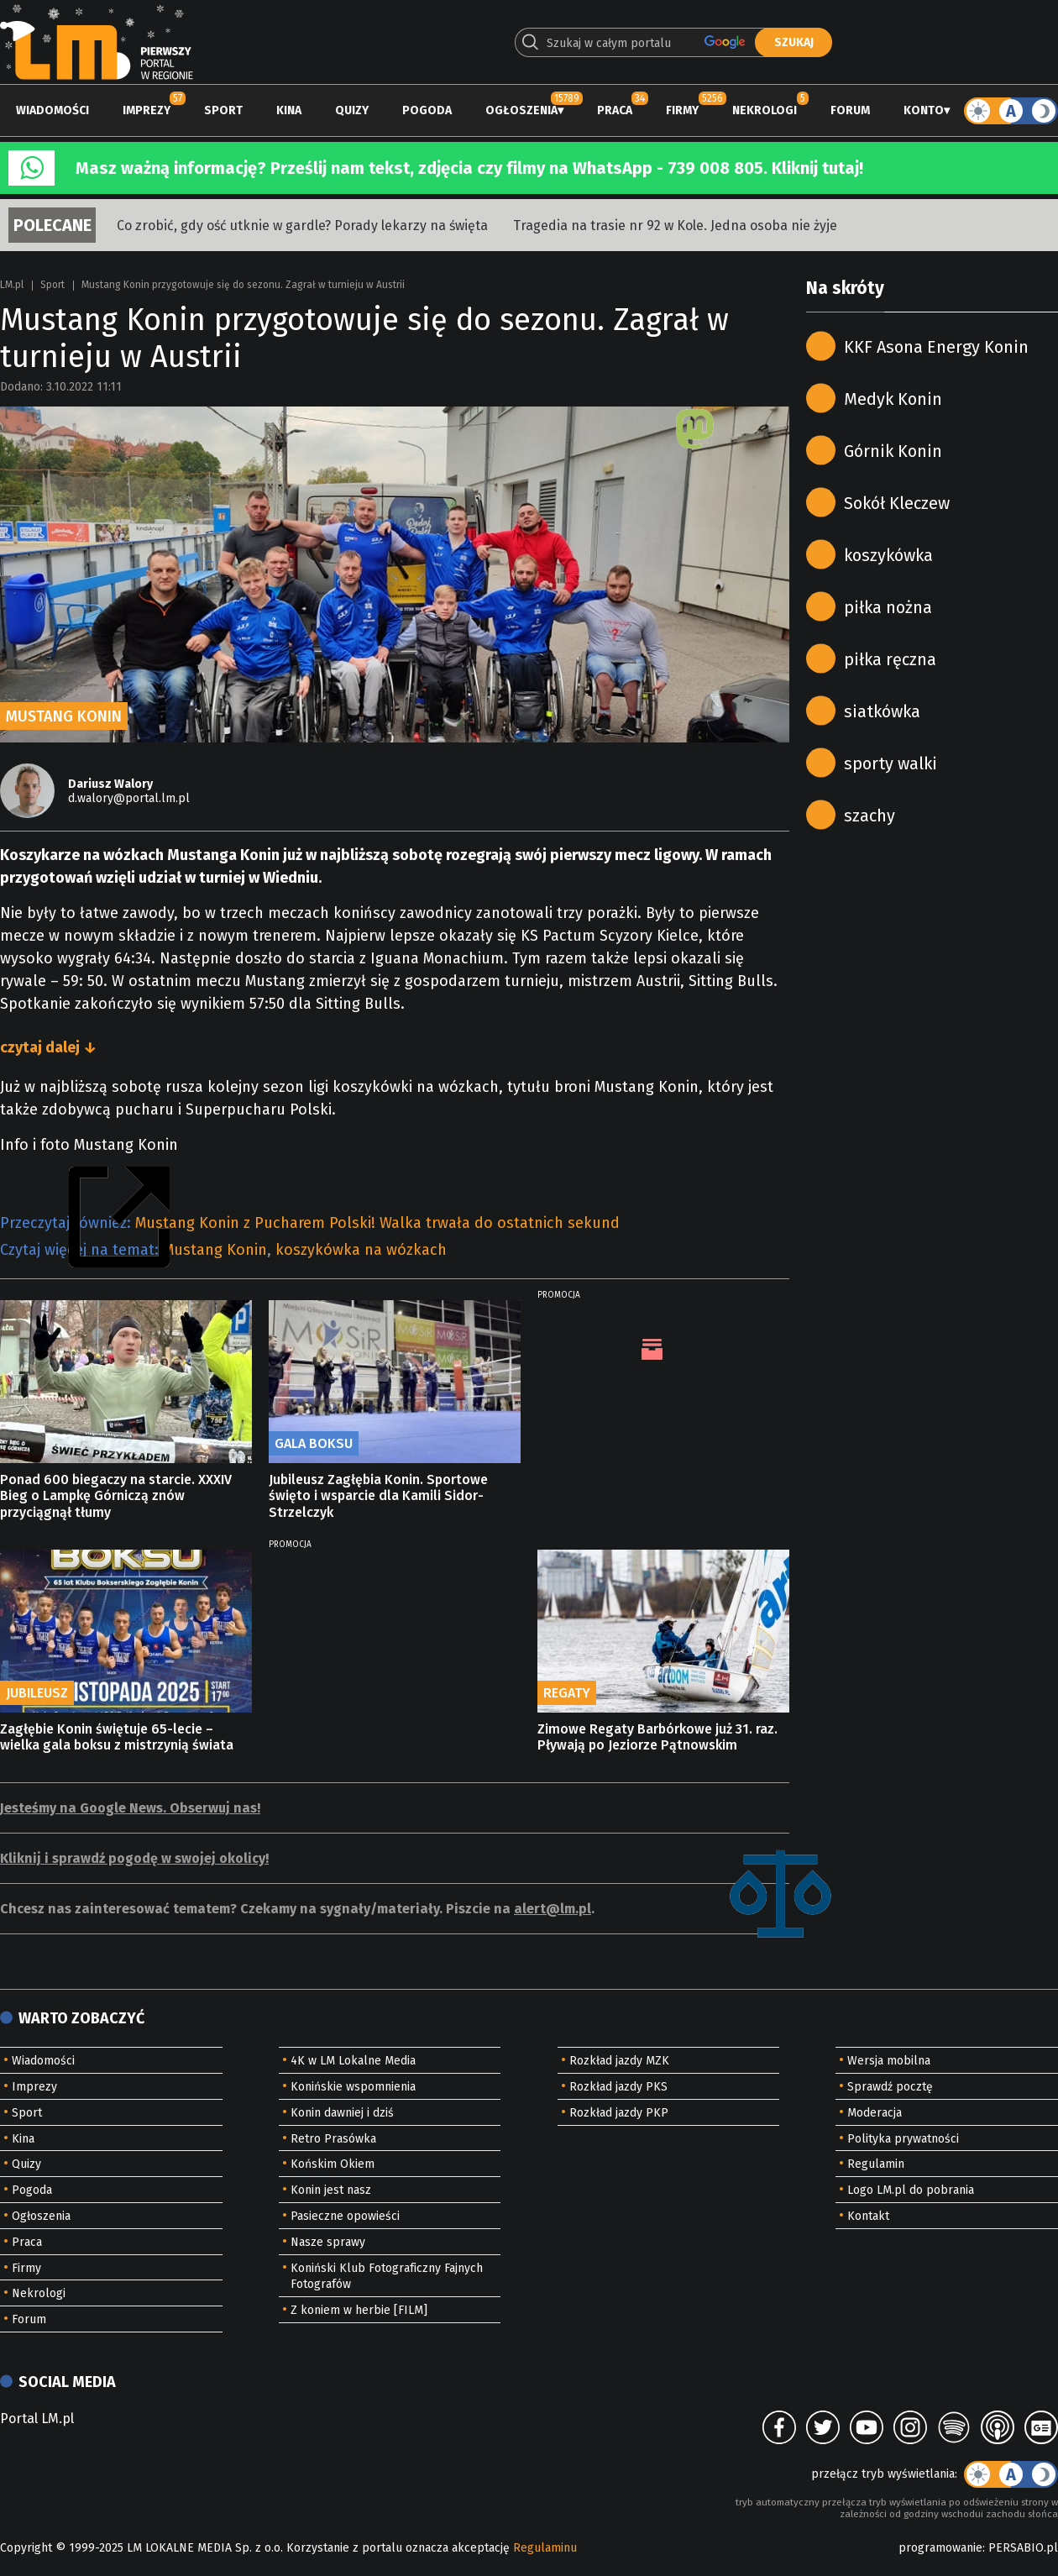  Describe the element at coordinates (780, 1896) in the screenshot. I see `access legal or terms of service information` at that location.